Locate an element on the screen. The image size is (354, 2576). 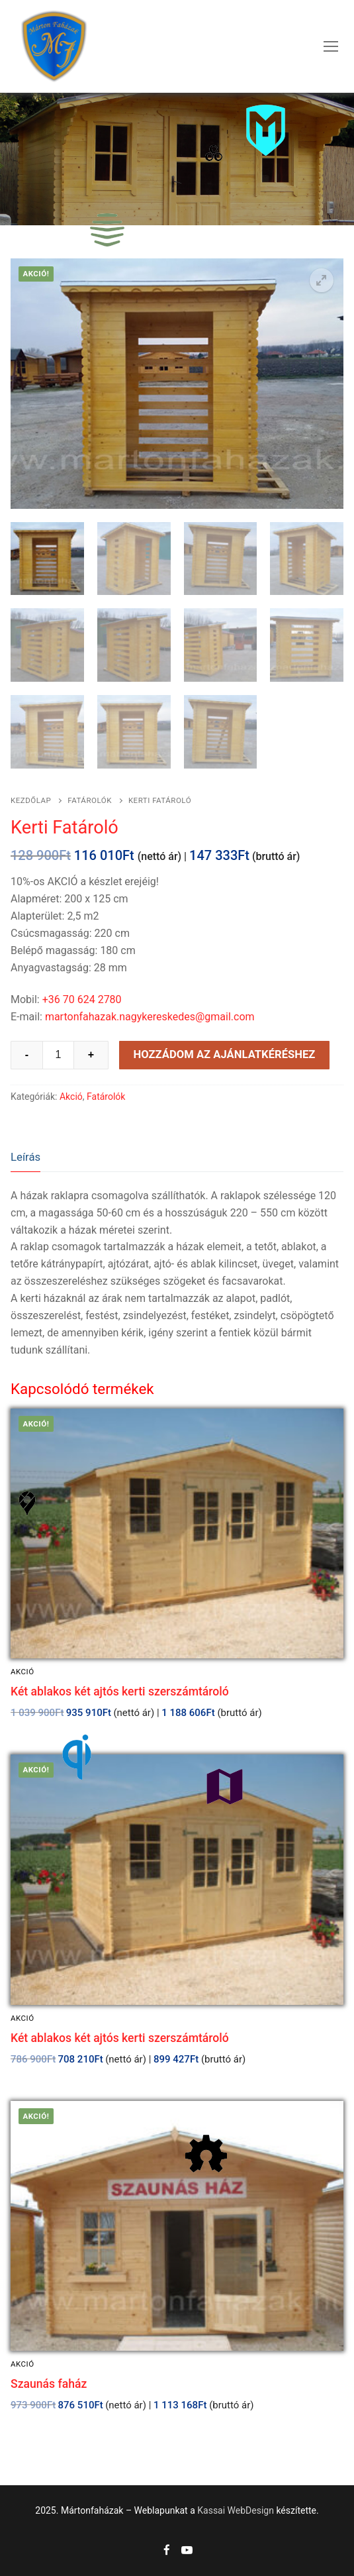
open Google Maps is located at coordinates (27, 1503).